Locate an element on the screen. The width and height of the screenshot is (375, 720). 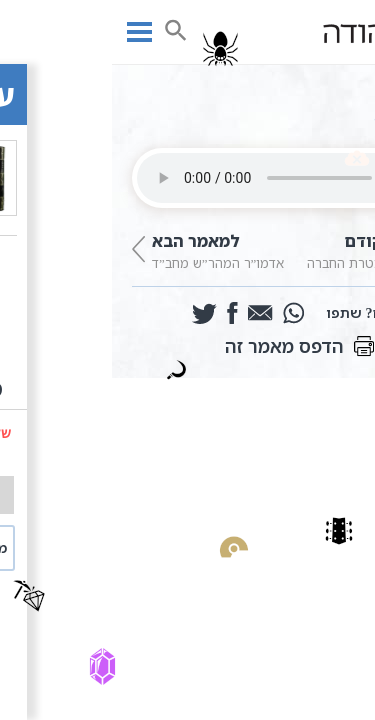
indicates hard difficulty or challenge level is located at coordinates (29, 596).